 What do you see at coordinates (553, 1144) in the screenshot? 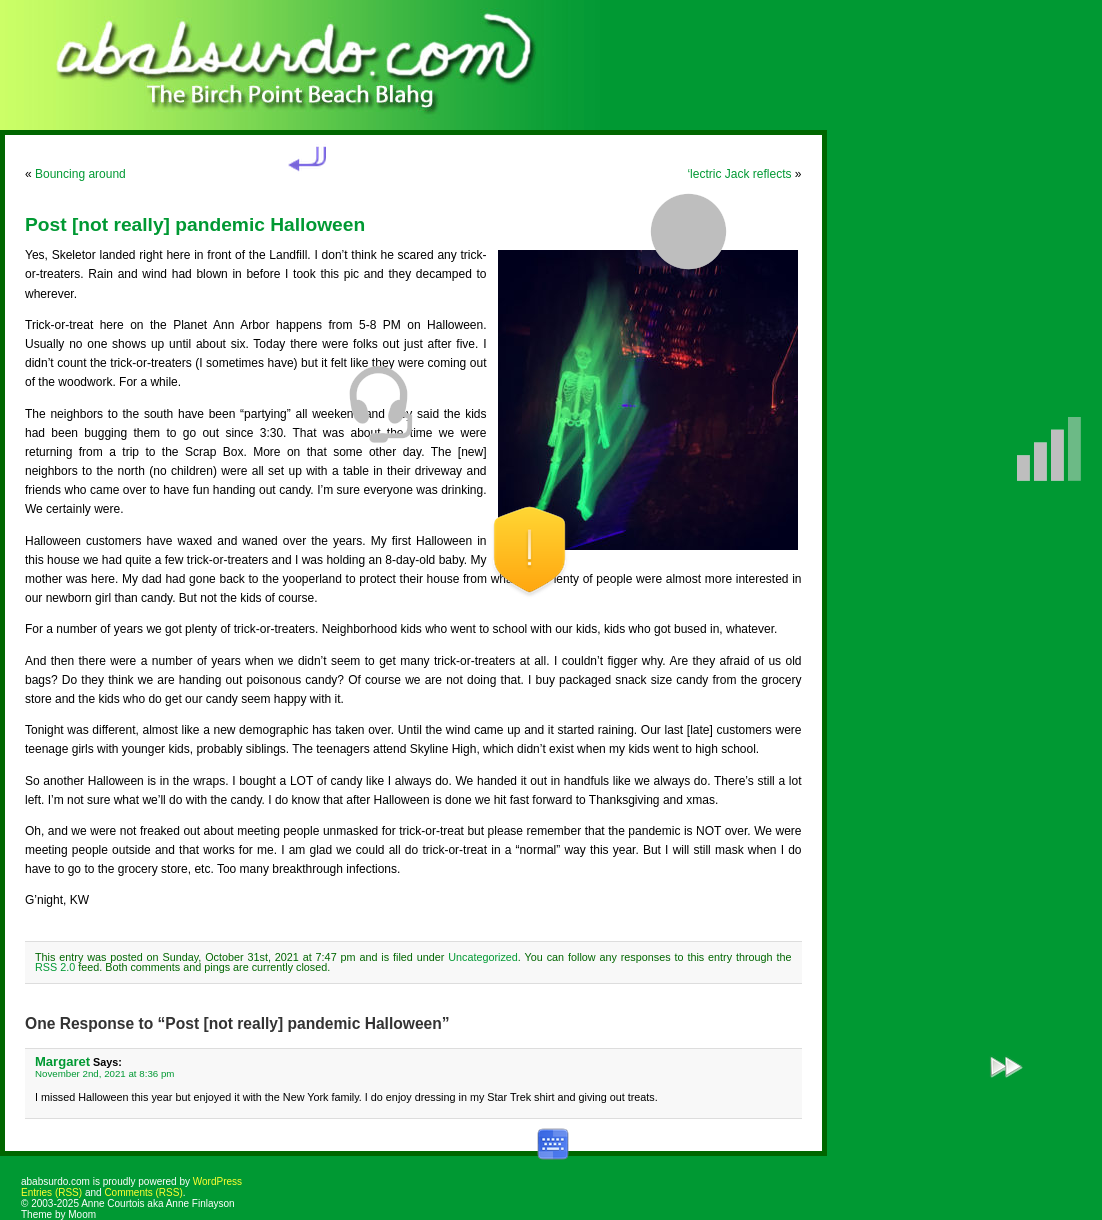
I see `access peripheral device settings` at bounding box center [553, 1144].